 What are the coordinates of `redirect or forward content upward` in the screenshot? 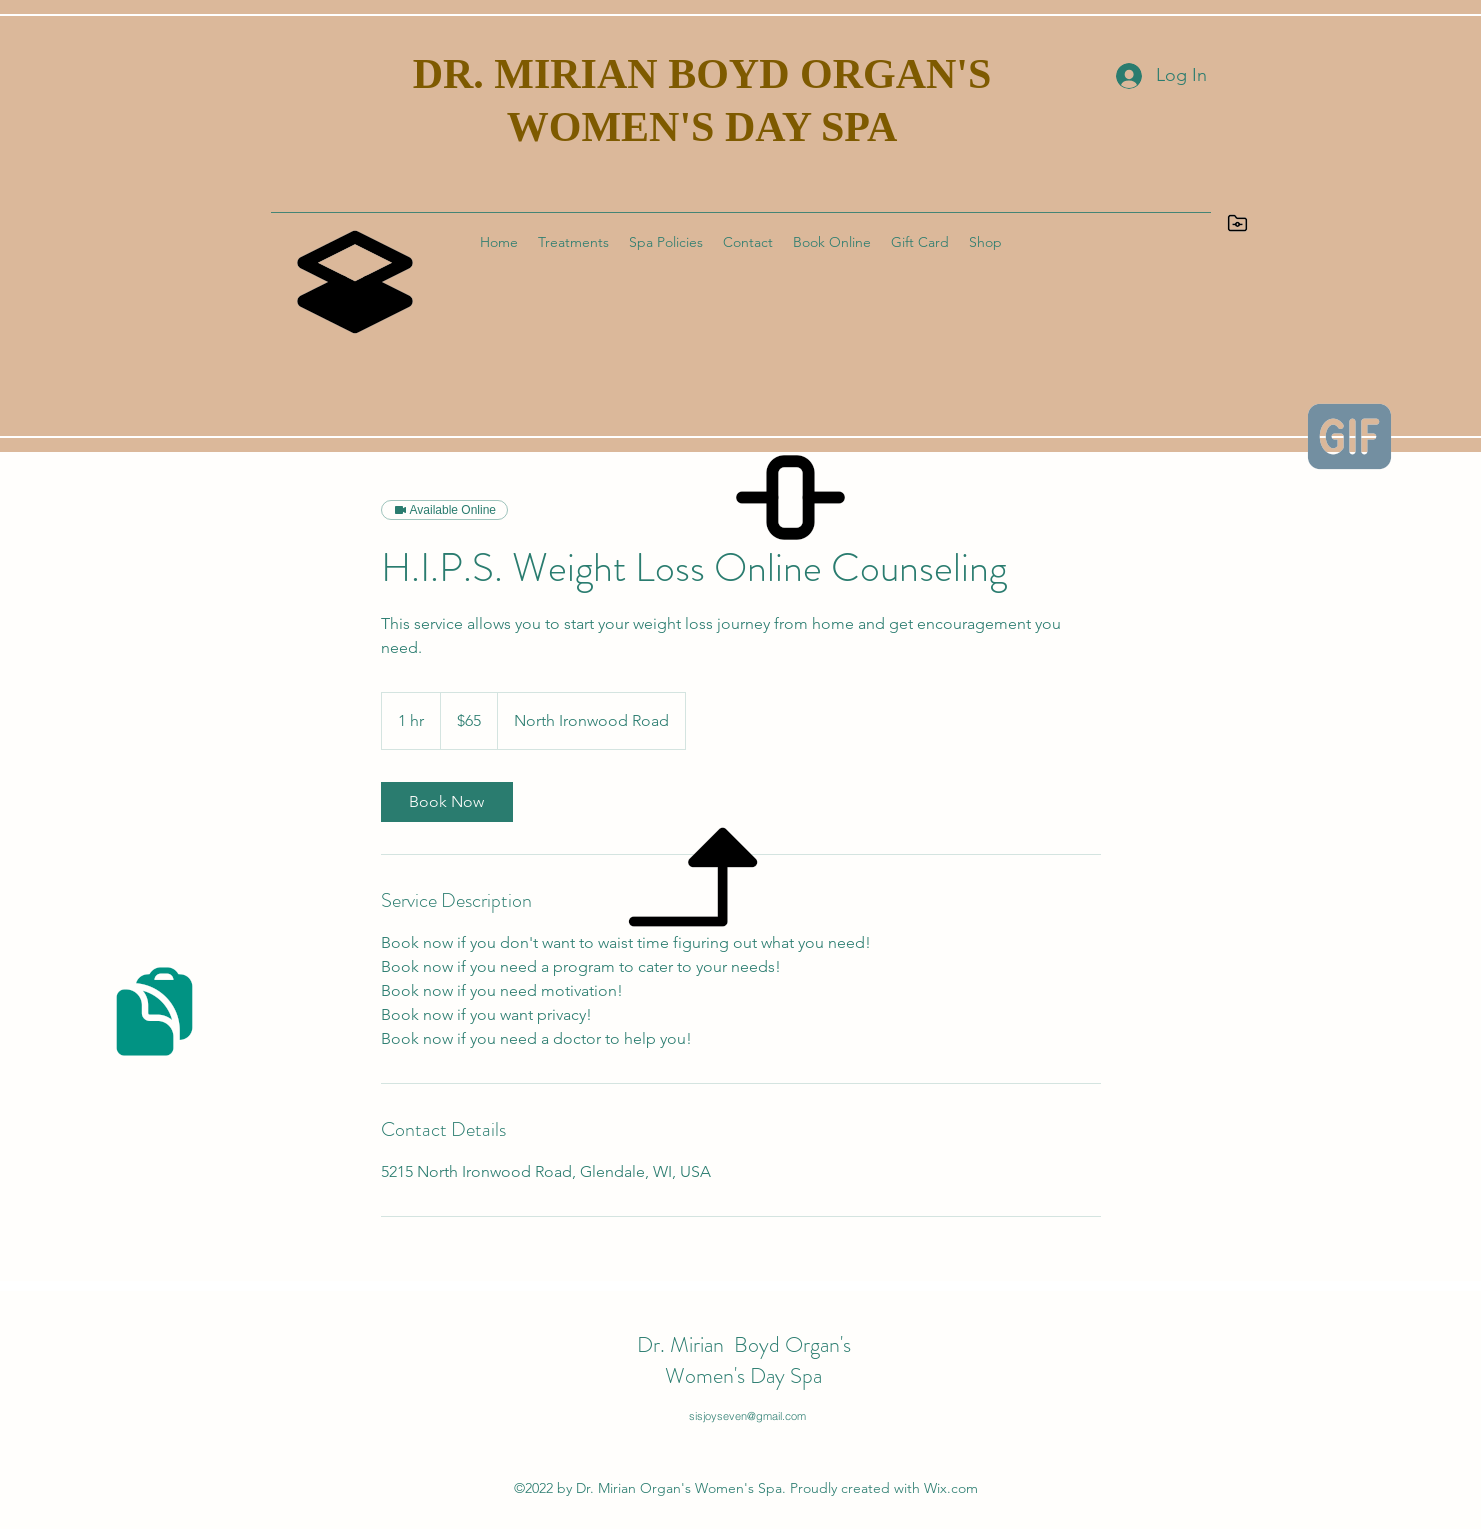 It's located at (698, 882).